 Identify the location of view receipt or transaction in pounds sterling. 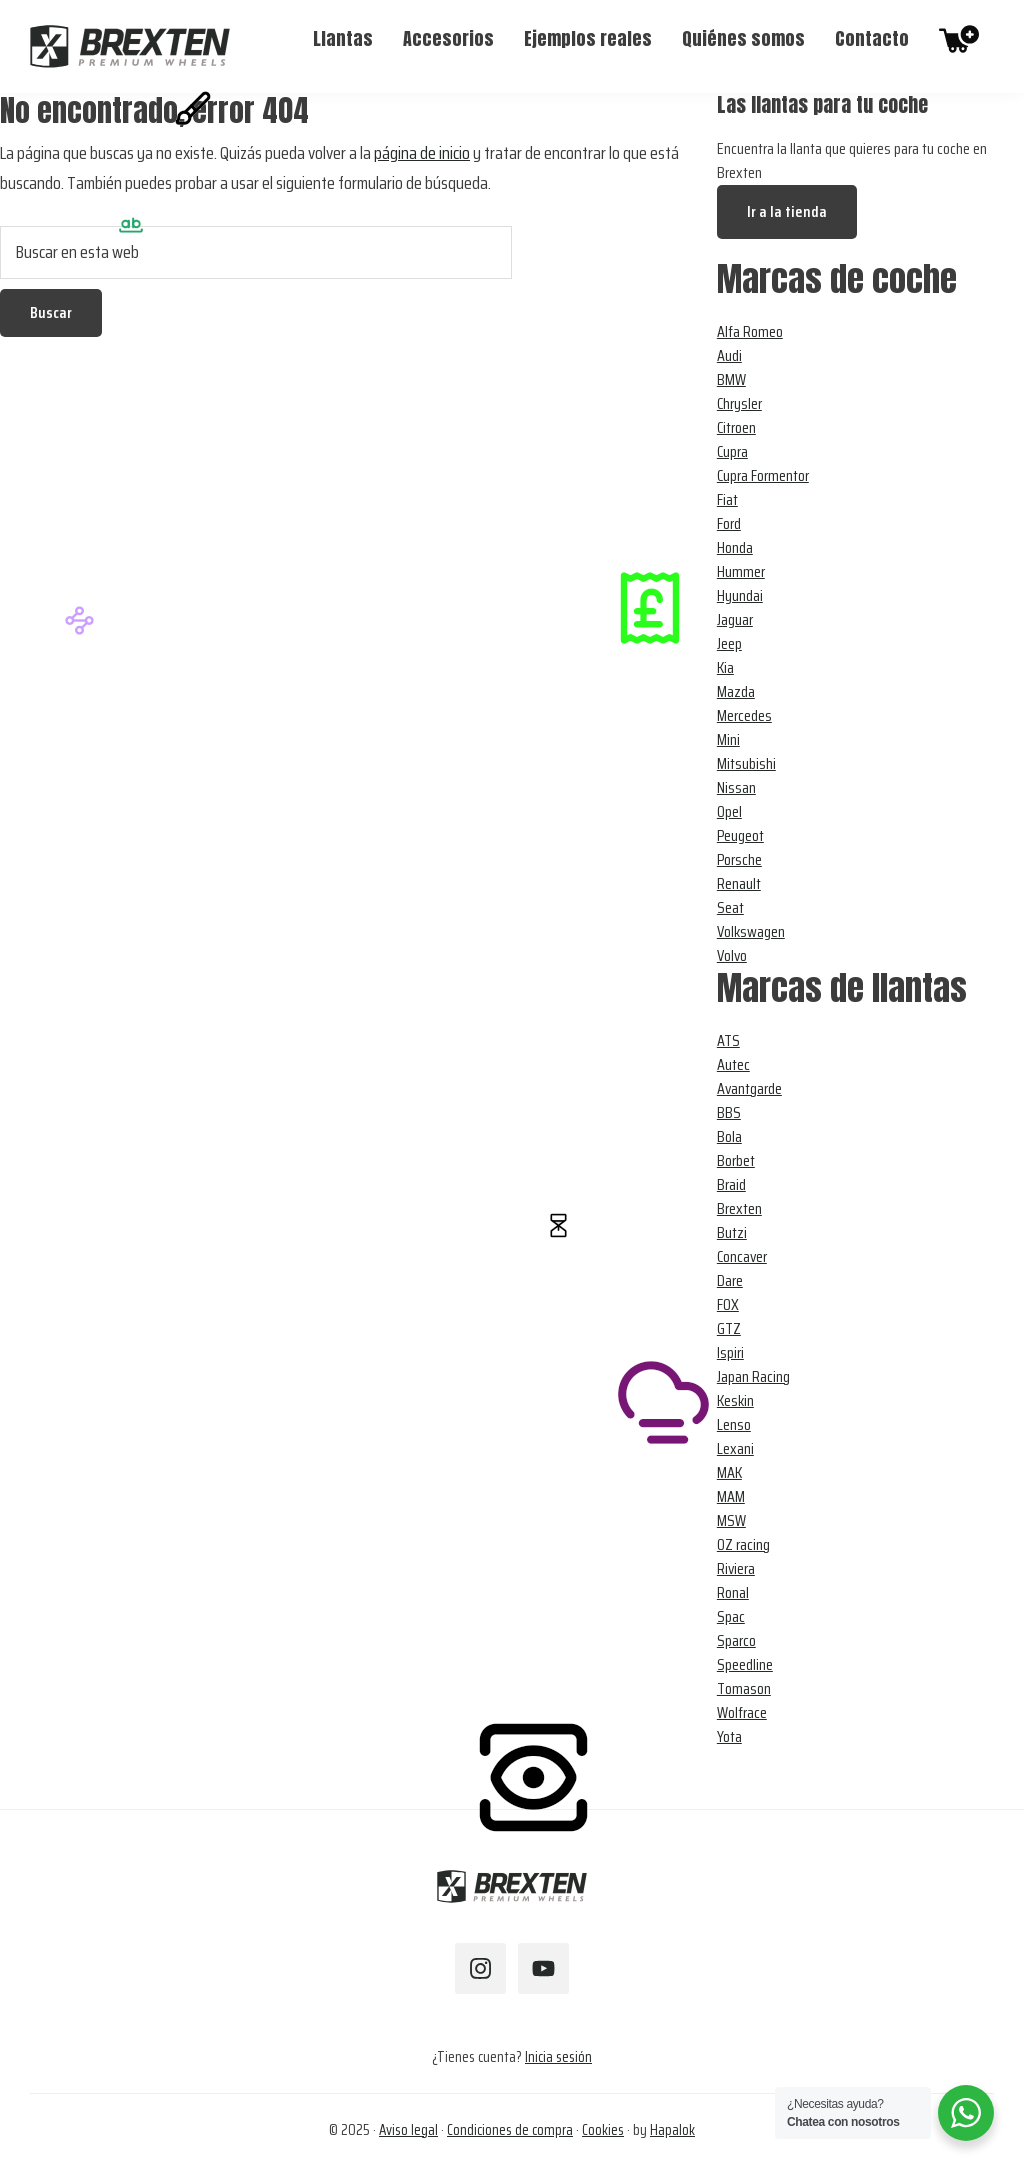
(650, 608).